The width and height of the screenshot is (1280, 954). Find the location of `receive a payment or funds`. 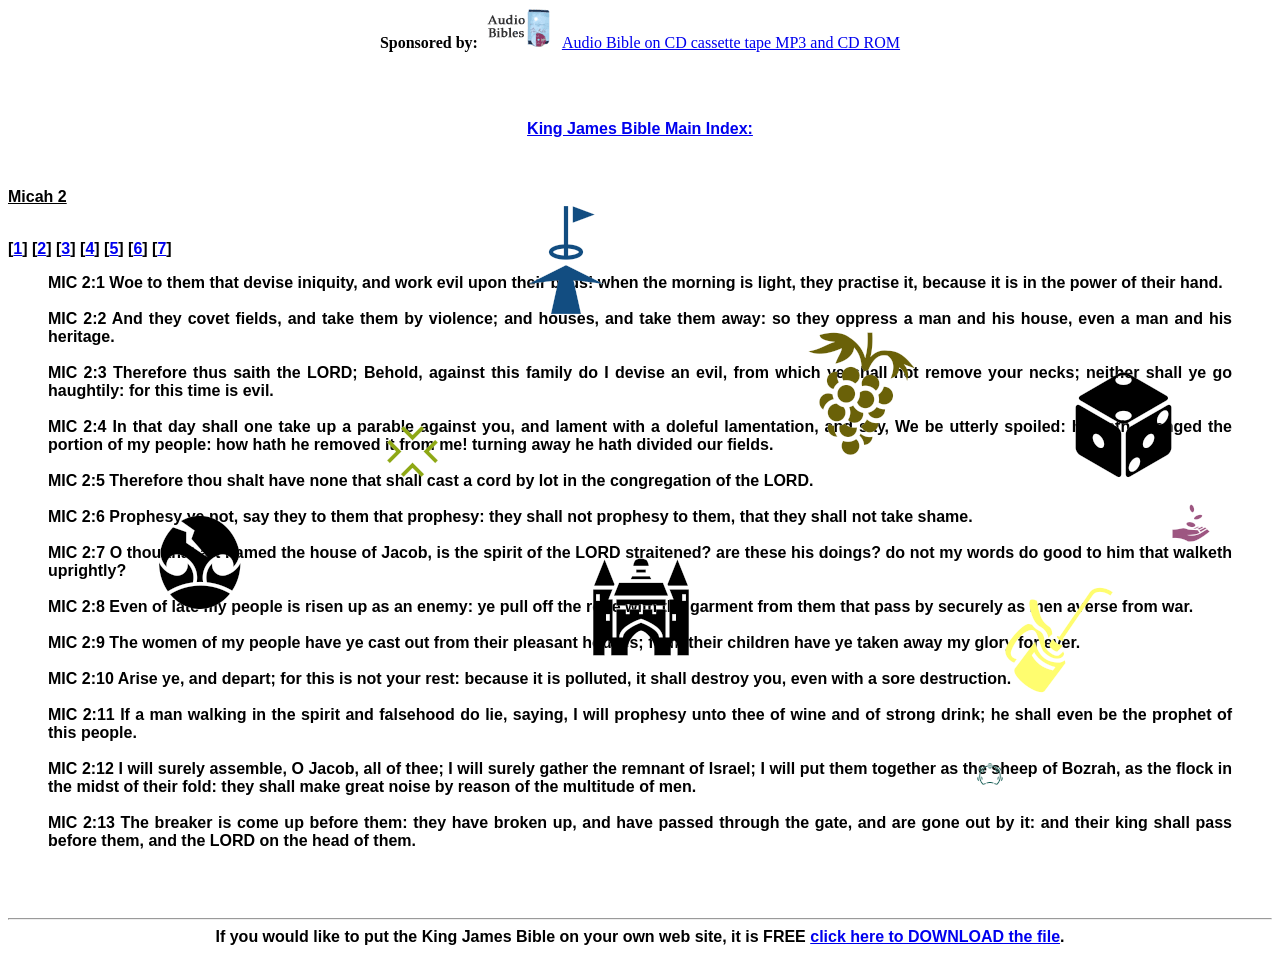

receive a payment or funds is located at coordinates (1191, 523).